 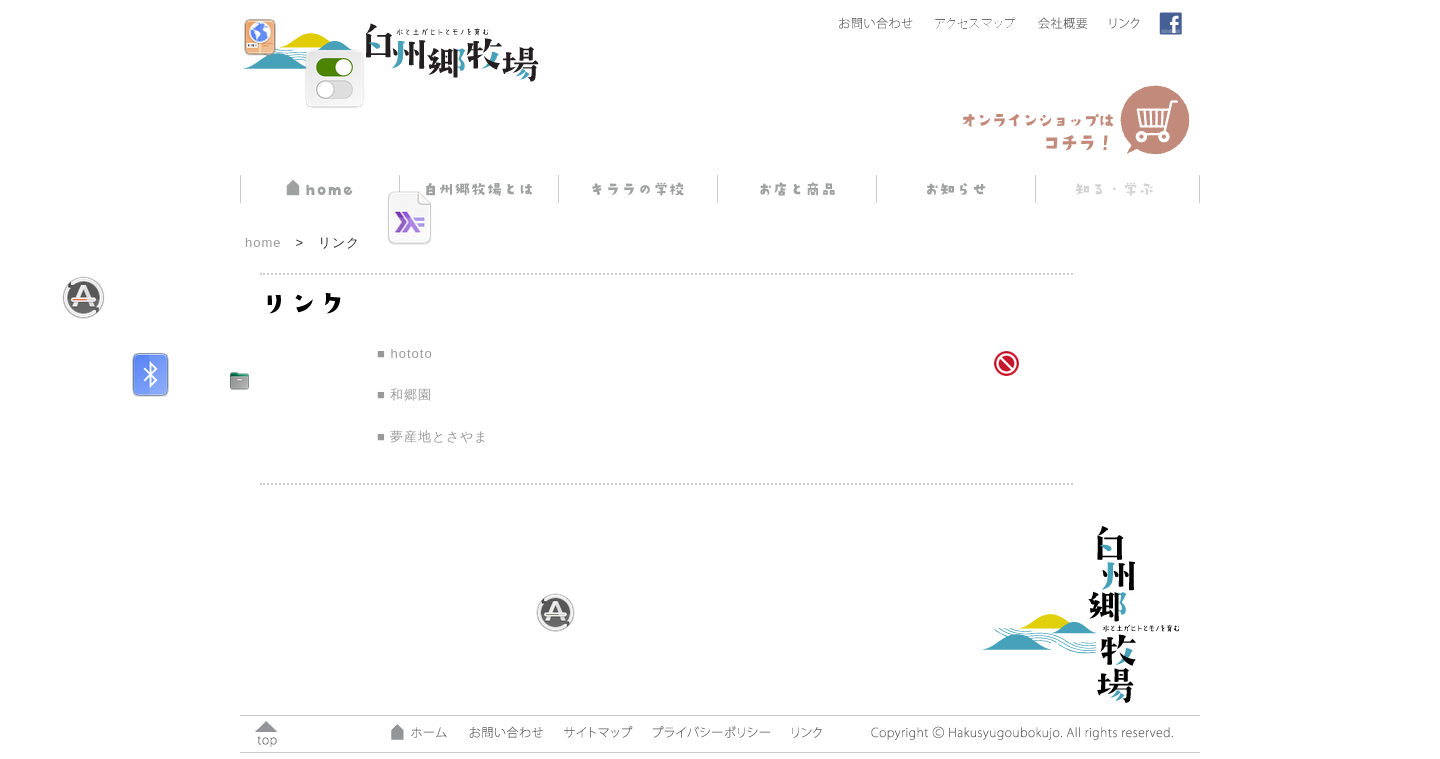 I want to click on a haskell source code file, so click(x=409, y=217).